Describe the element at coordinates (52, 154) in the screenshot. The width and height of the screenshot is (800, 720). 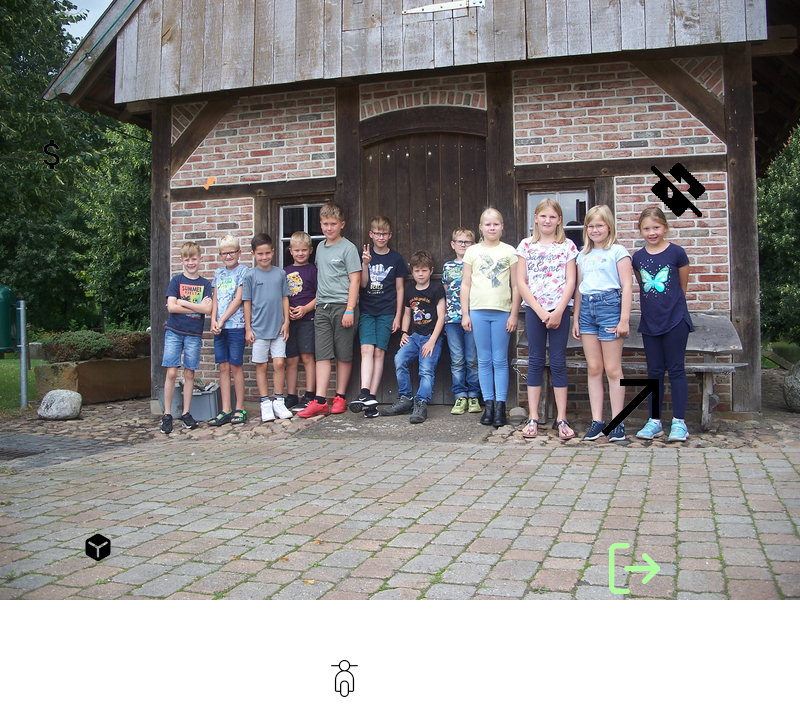
I see `view pricing or payment details` at that location.